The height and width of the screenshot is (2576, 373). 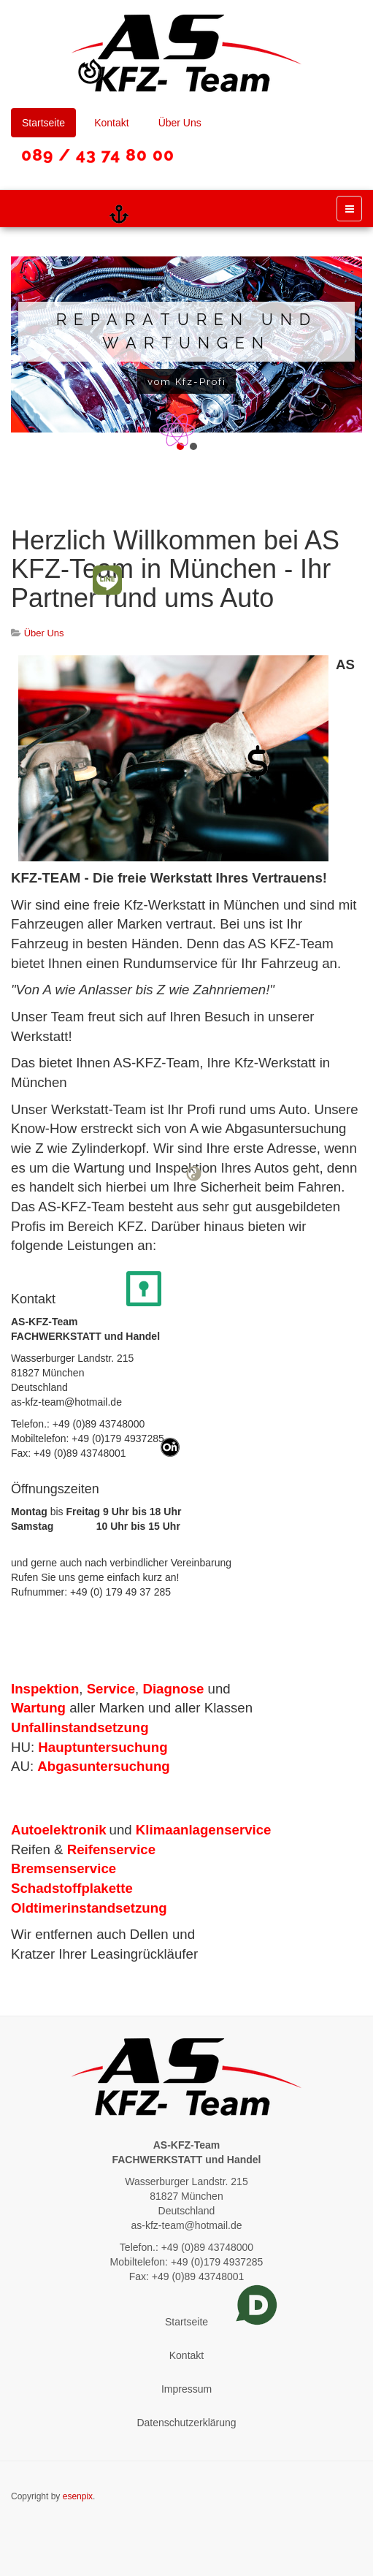 What do you see at coordinates (323, 408) in the screenshot?
I see `opensearch branding or product logo` at bounding box center [323, 408].